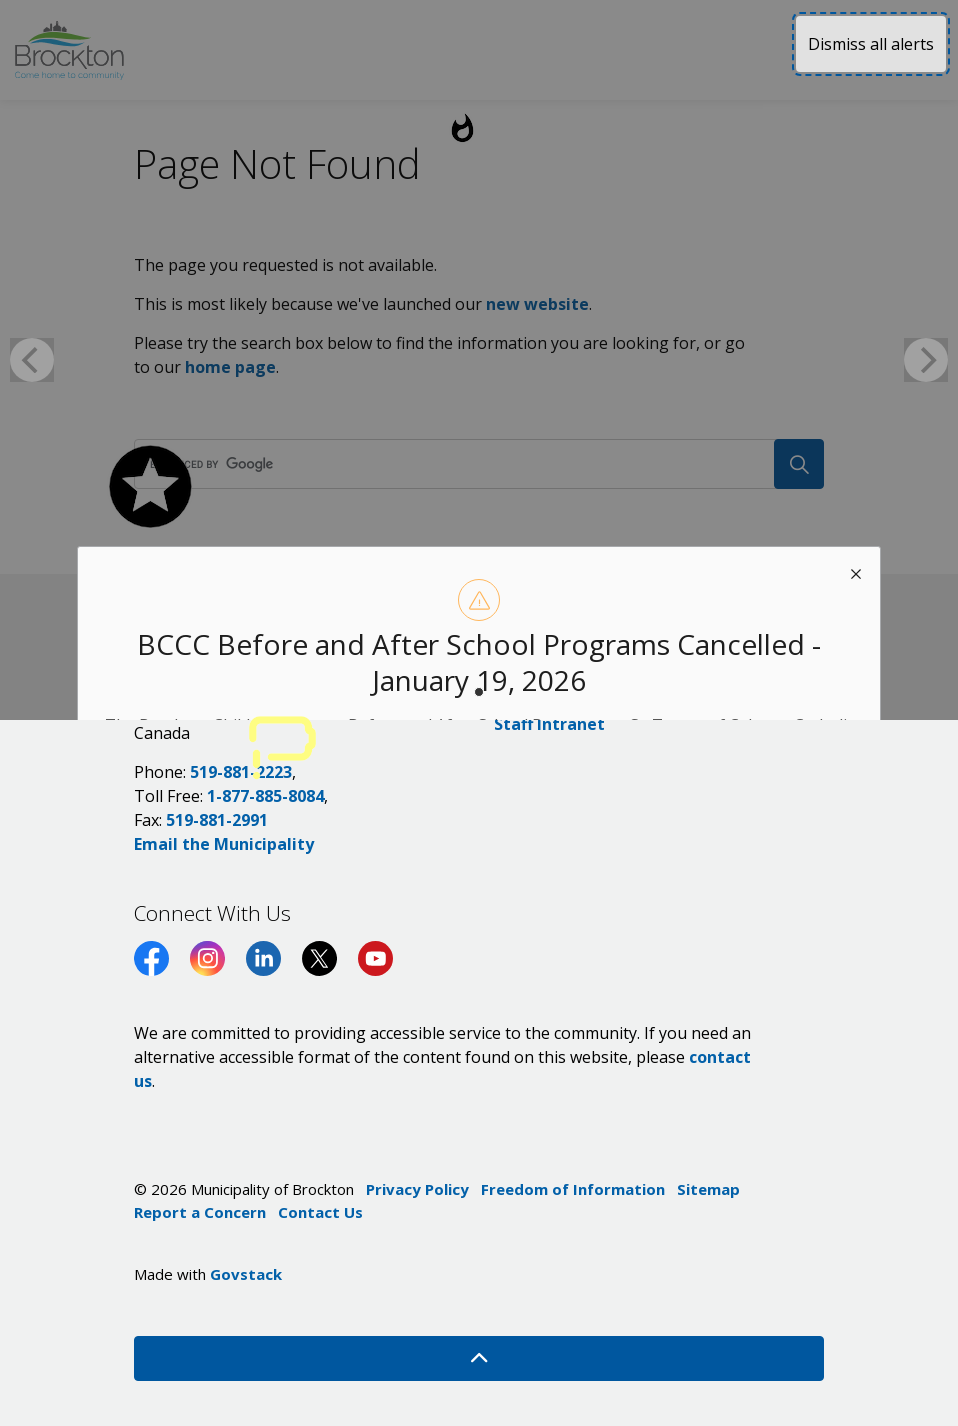  What do you see at coordinates (462, 128) in the screenshot?
I see `view trending or popular content` at bounding box center [462, 128].